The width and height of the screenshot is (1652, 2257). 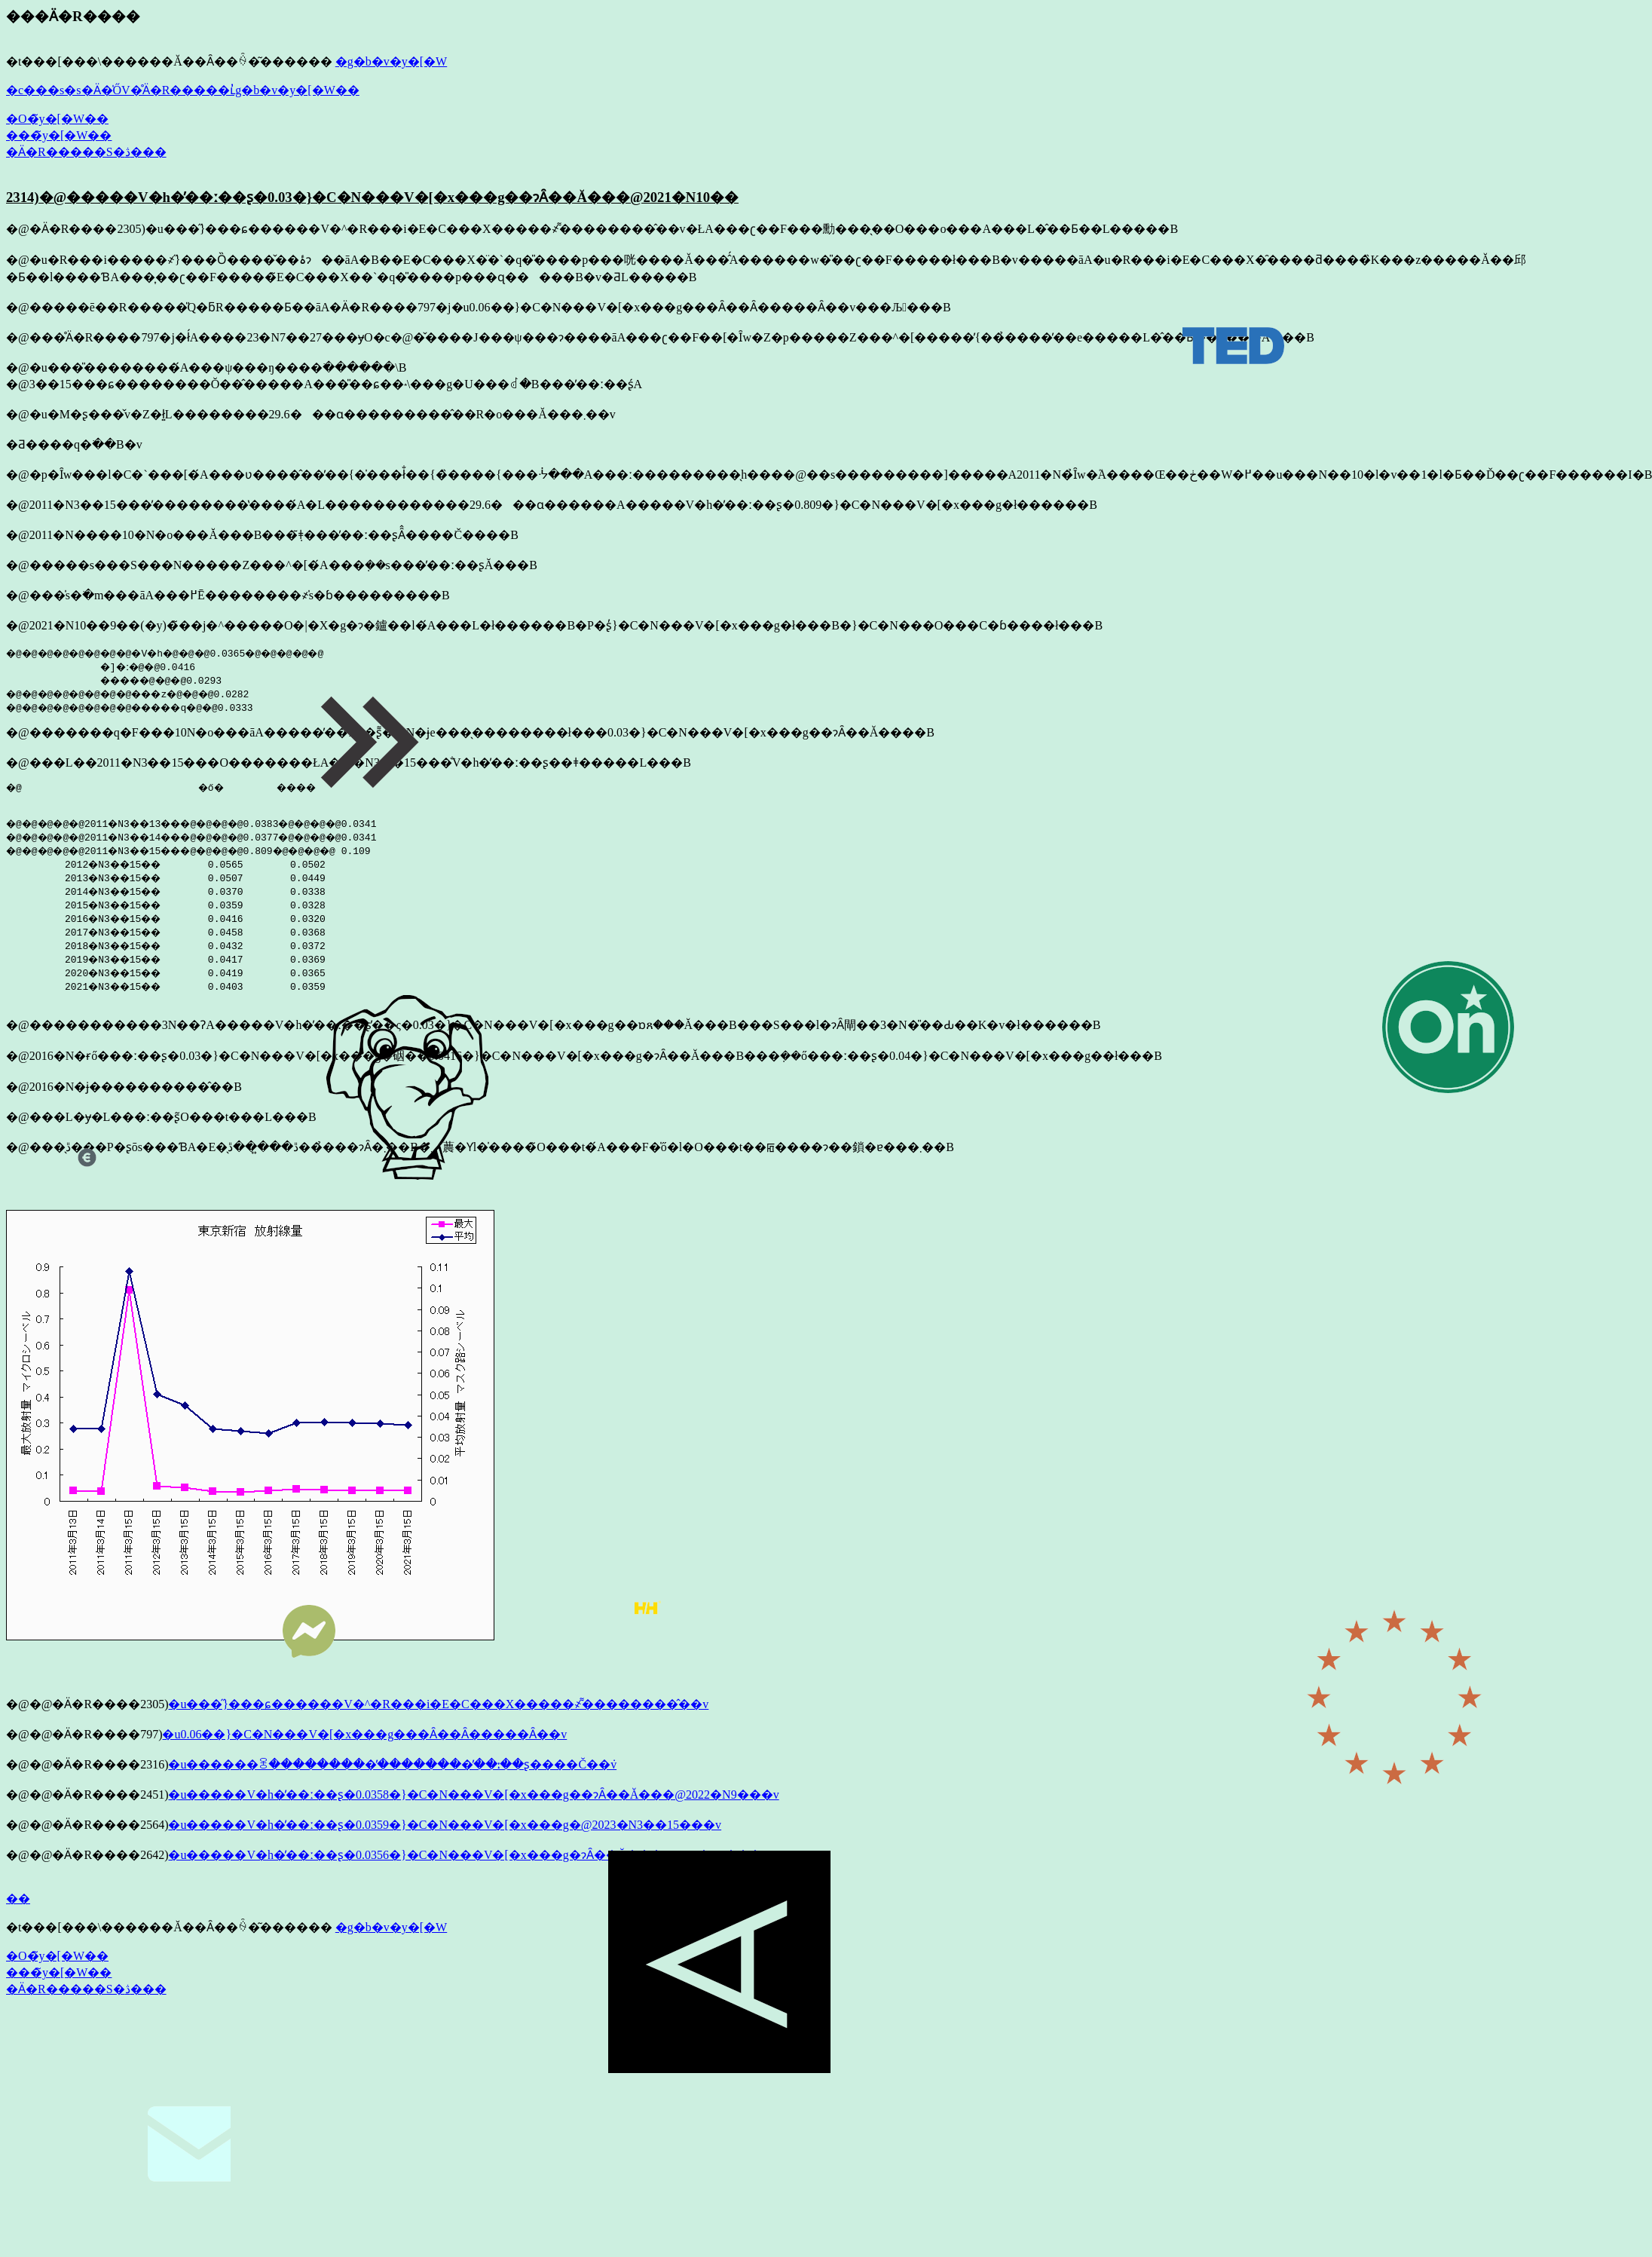 I want to click on access OnStar connected vehicle services, so click(x=1448, y=1027).